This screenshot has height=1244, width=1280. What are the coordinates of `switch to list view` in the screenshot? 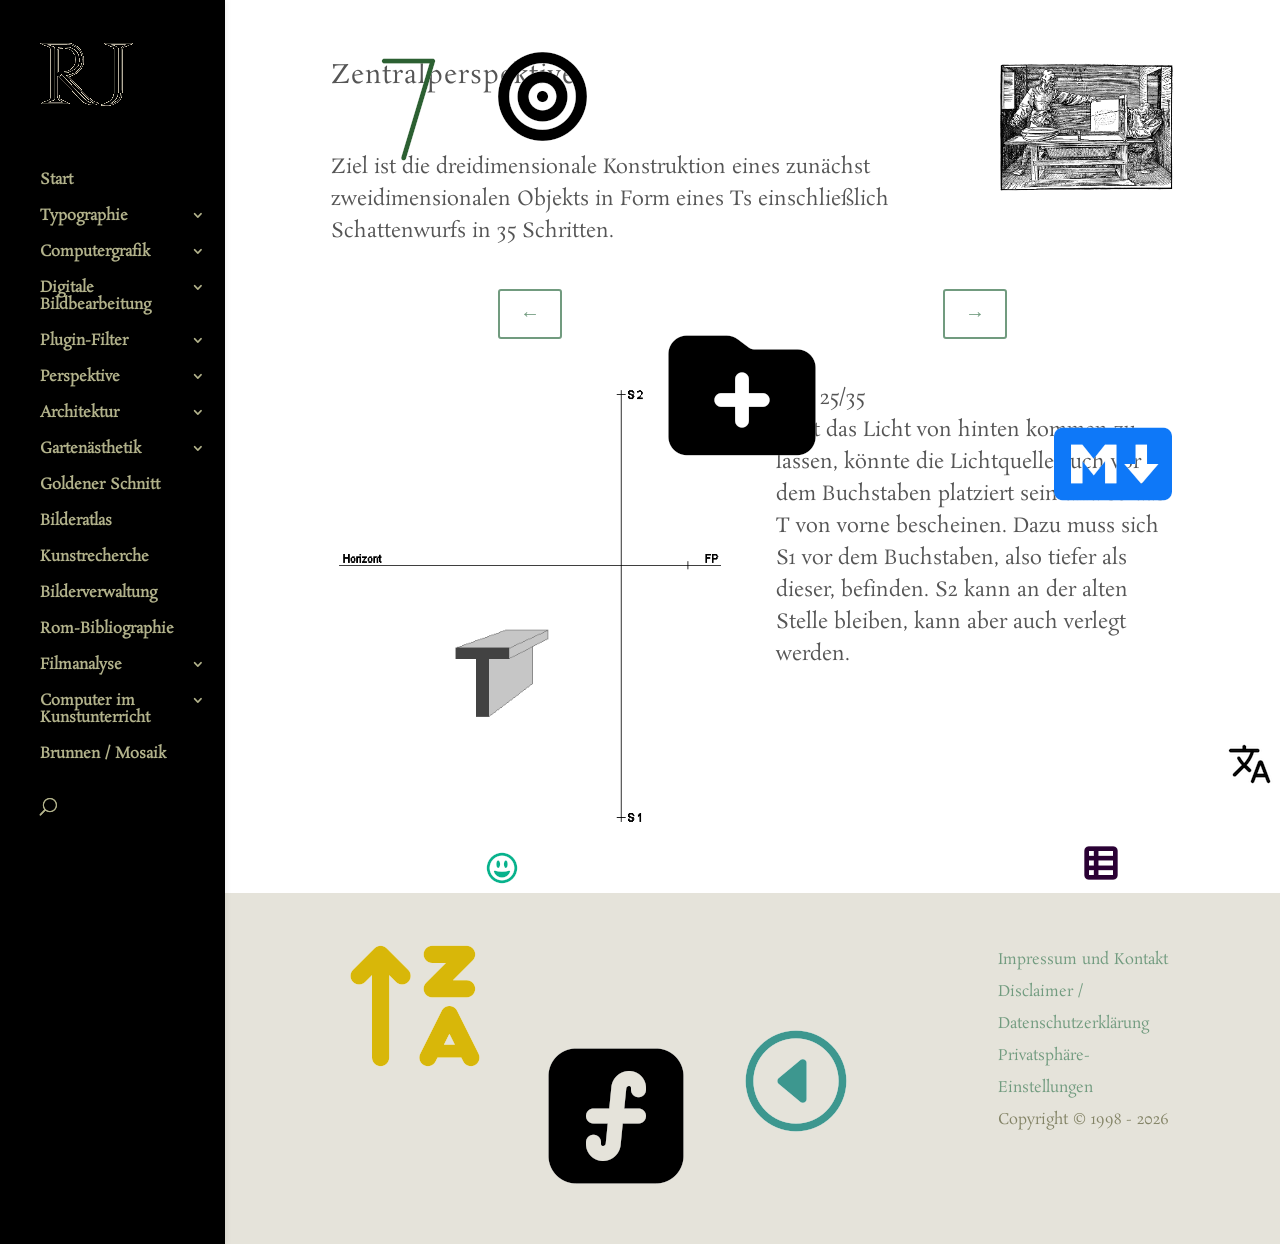 It's located at (1101, 863).